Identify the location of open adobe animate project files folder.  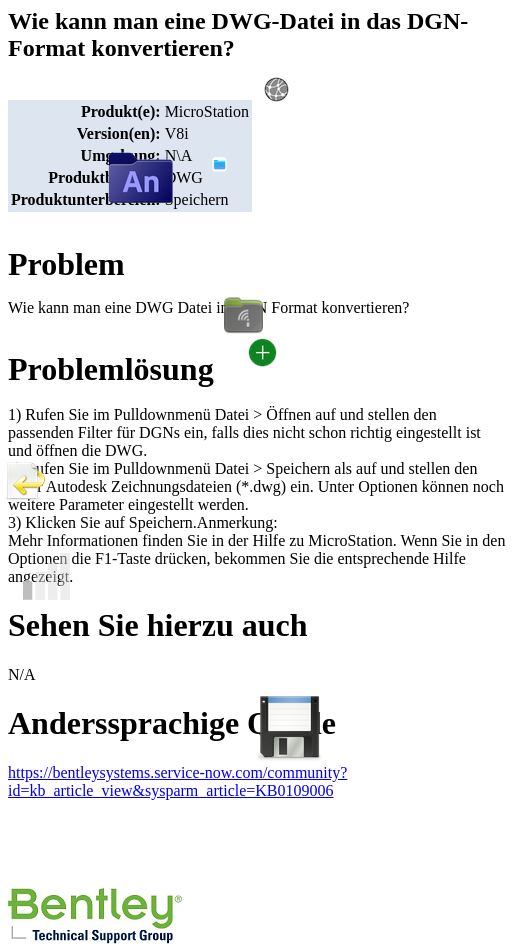
(140, 179).